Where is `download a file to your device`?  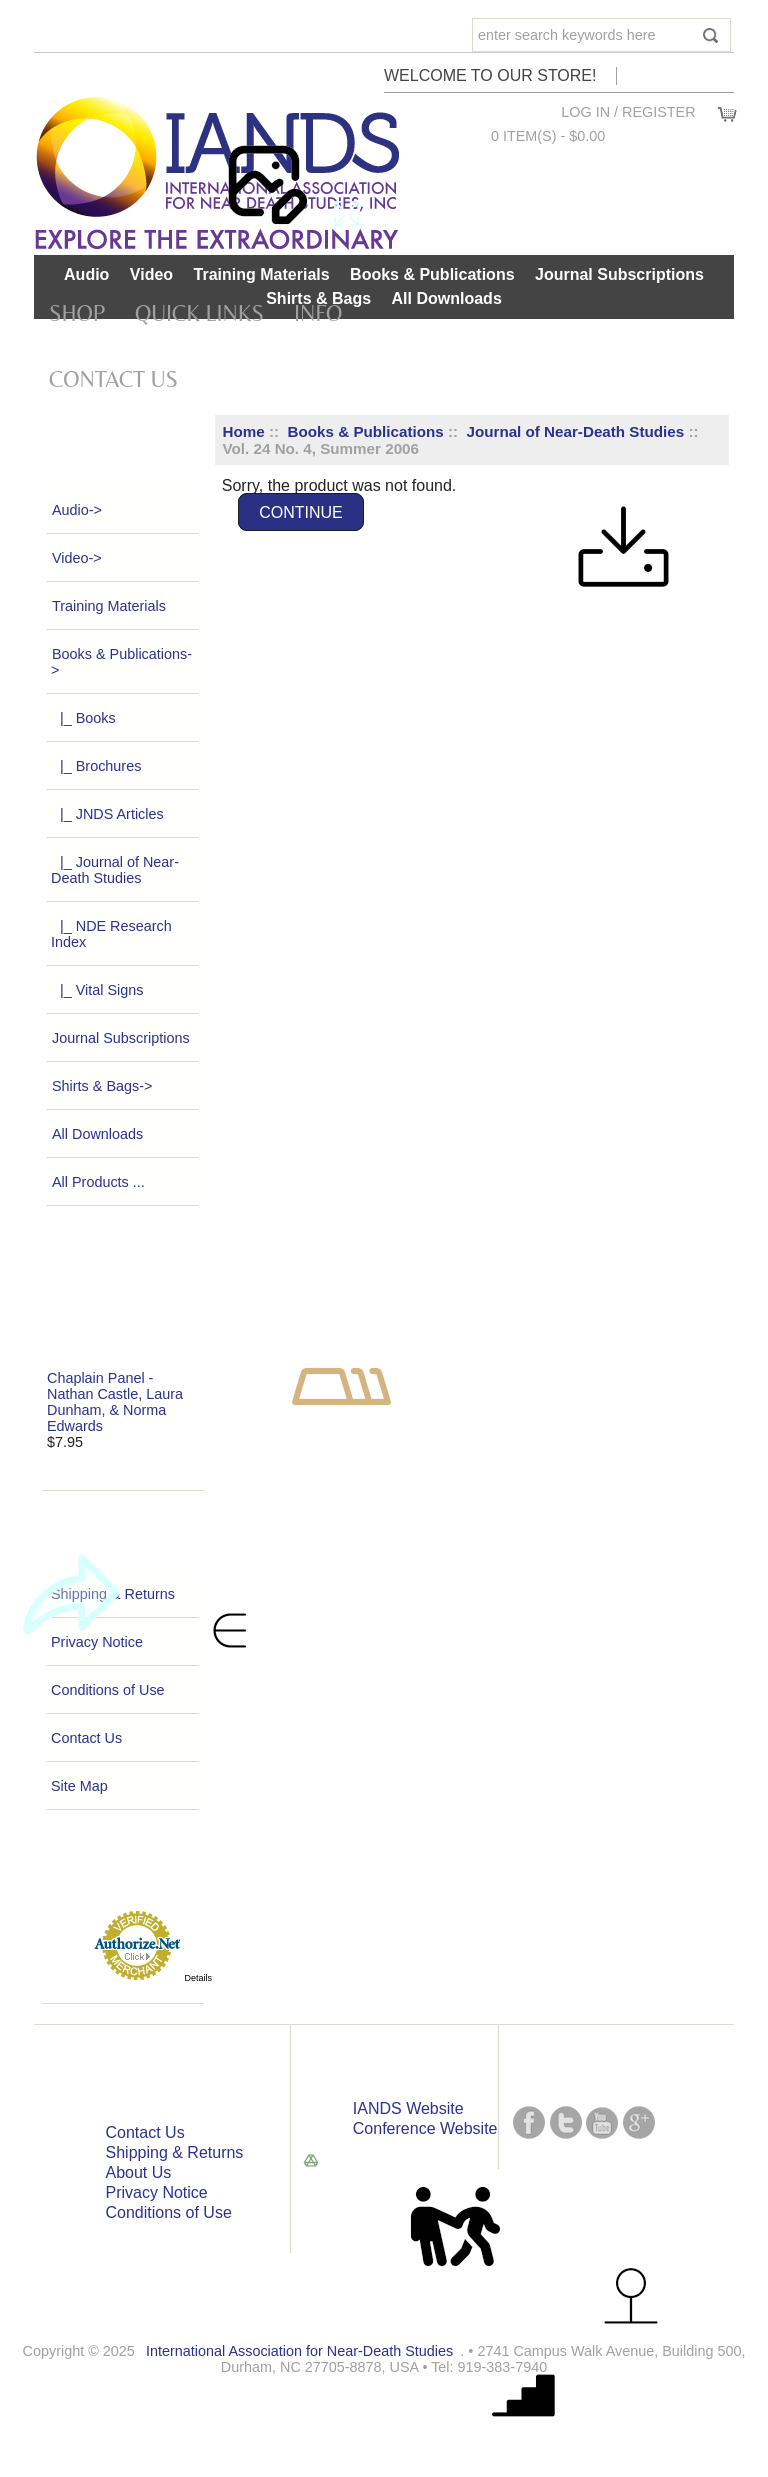 download a file to your device is located at coordinates (623, 551).